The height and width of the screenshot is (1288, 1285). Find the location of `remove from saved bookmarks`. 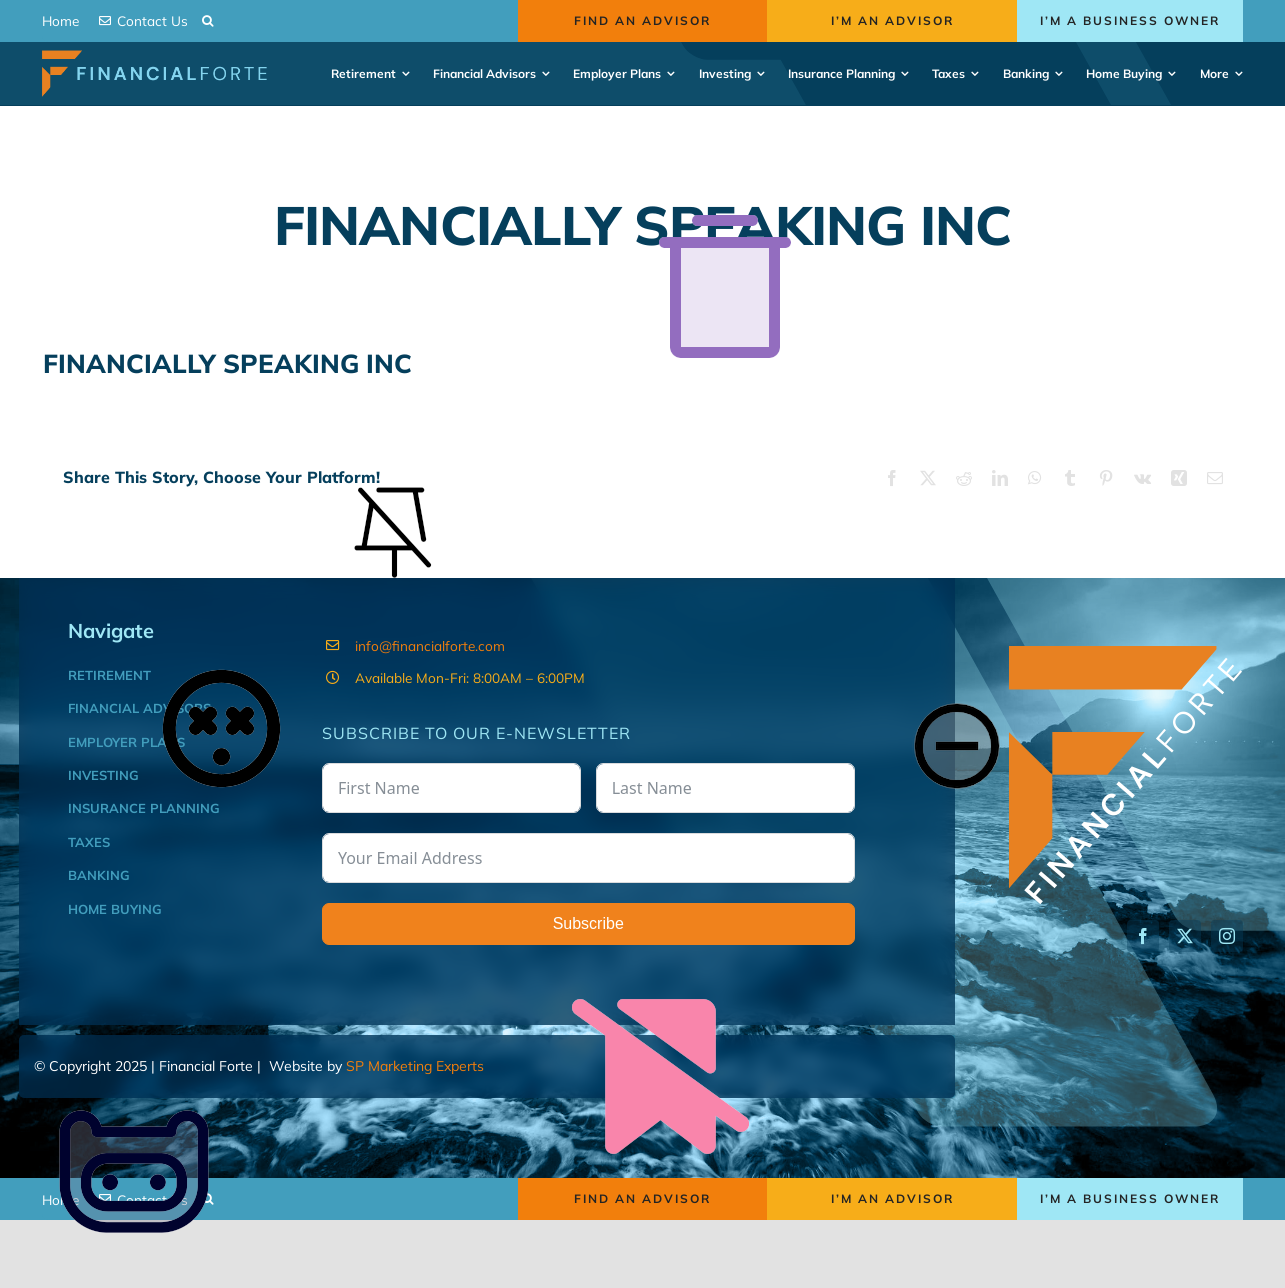

remove from saved bookmarks is located at coordinates (660, 1076).